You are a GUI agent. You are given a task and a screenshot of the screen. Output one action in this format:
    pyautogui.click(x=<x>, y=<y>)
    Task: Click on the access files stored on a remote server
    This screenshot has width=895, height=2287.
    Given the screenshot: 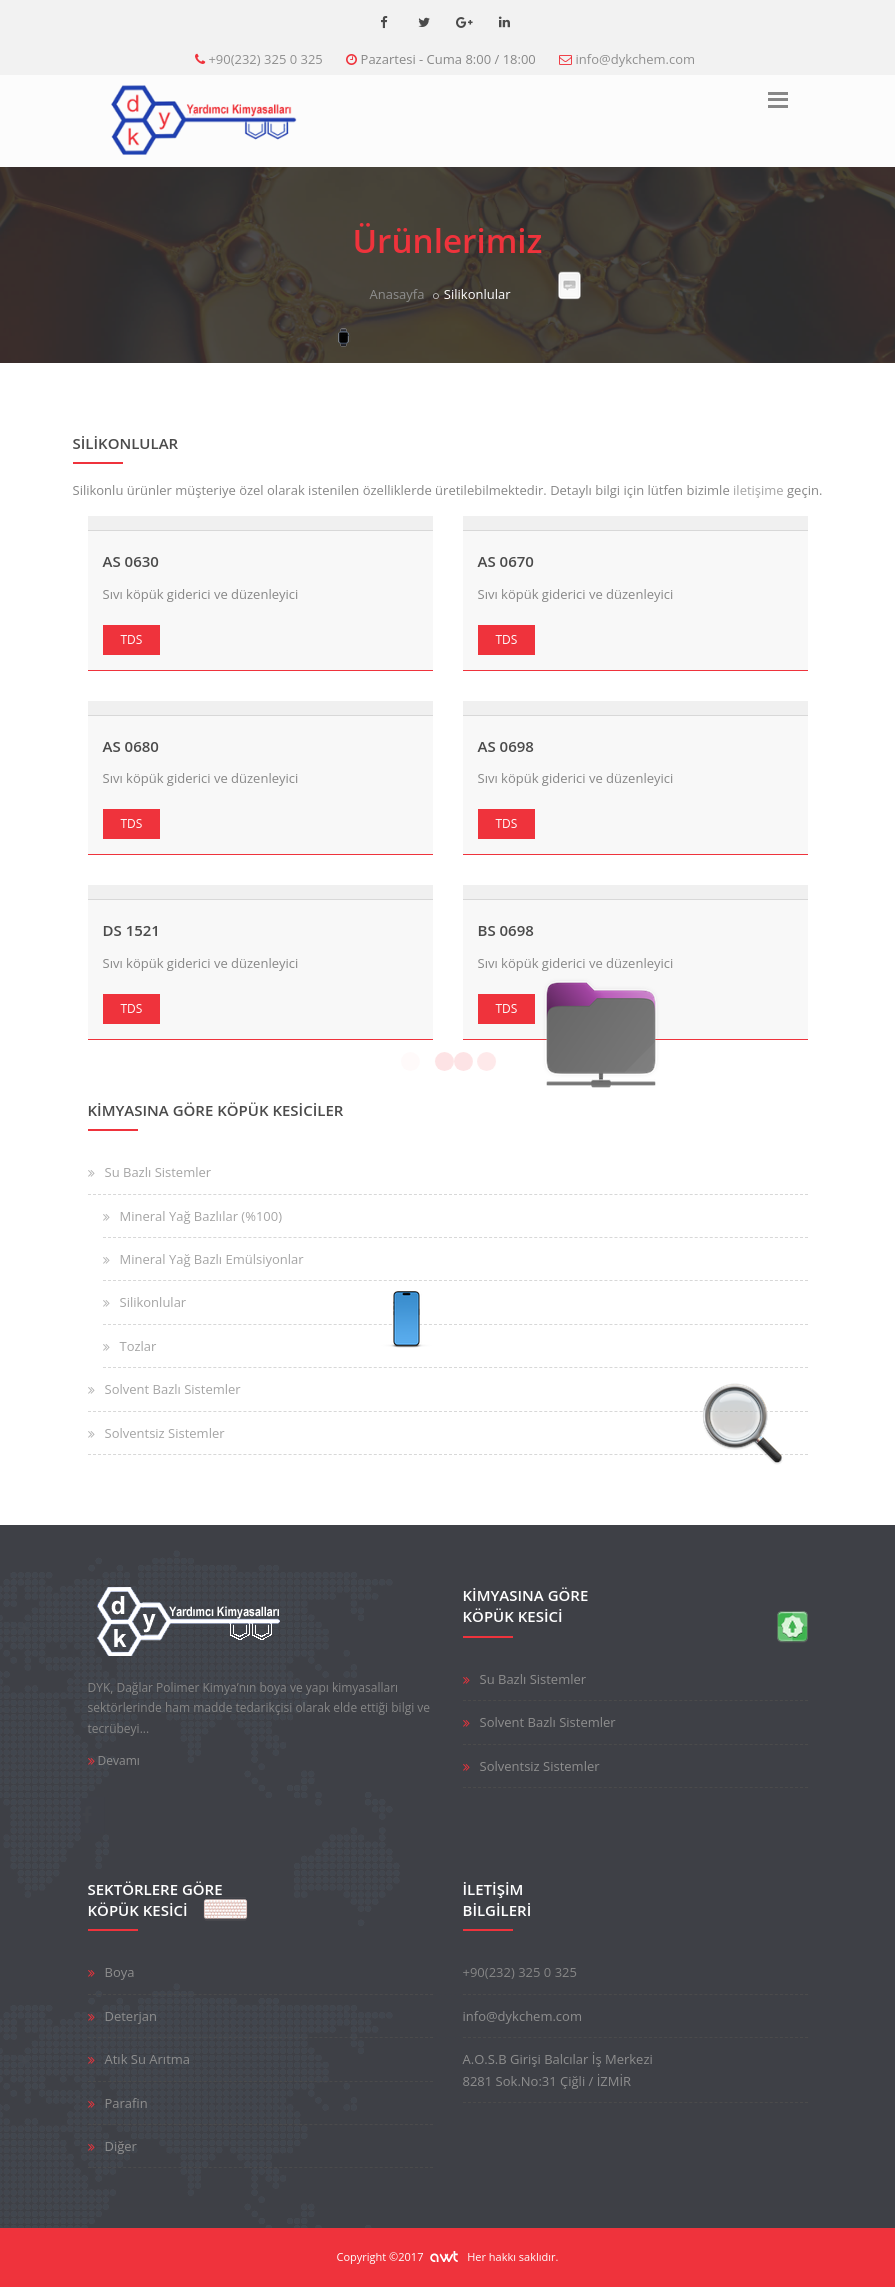 What is the action you would take?
    pyautogui.click(x=601, y=1033)
    